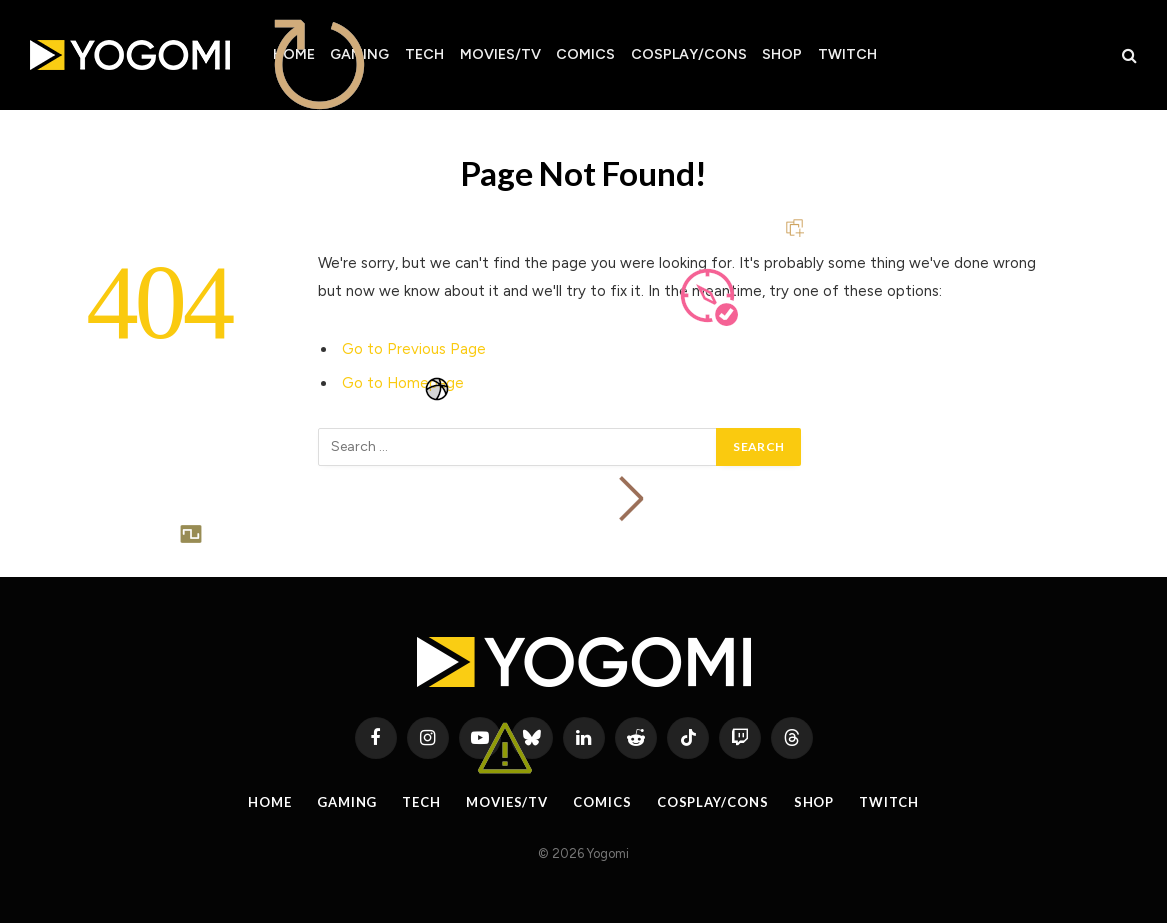  I want to click on toggle square wave audio signal, so click(191, 534).